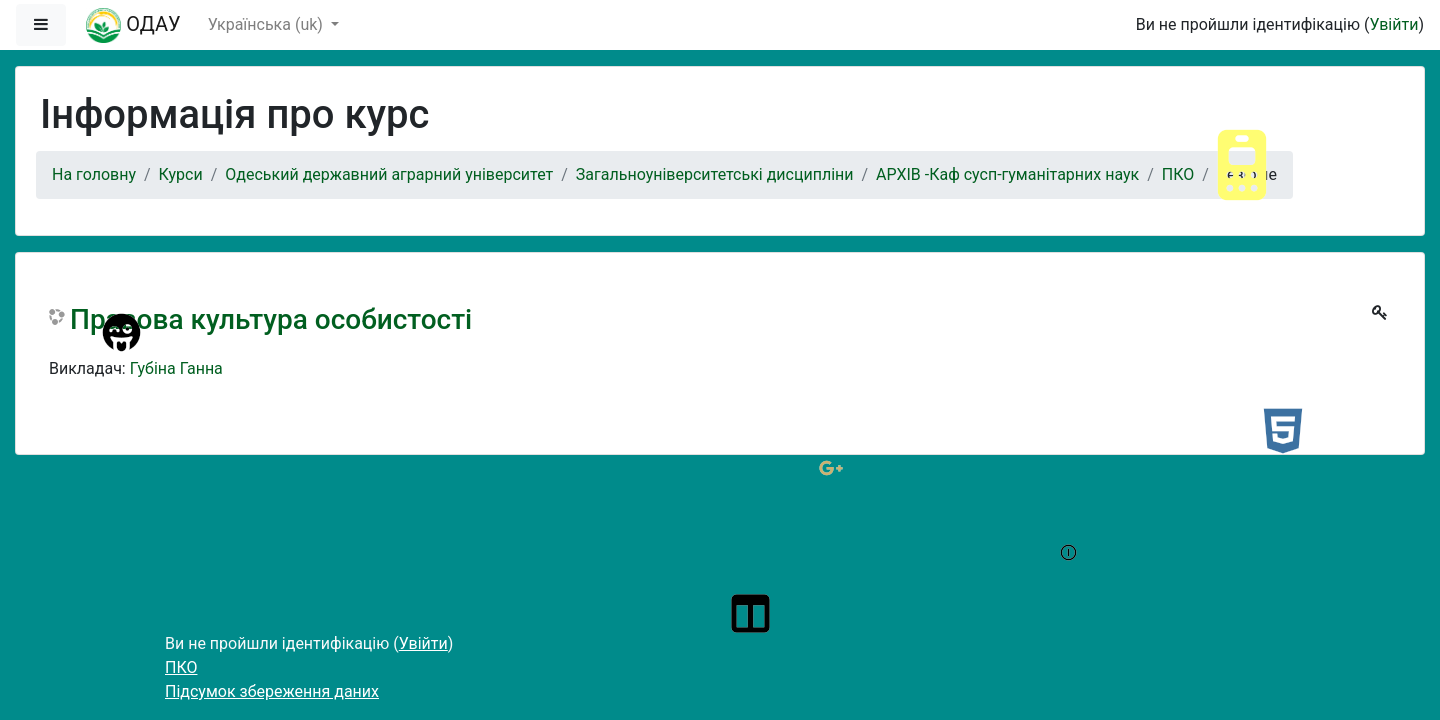  I want to click on access information or help, so click(1068, 552).